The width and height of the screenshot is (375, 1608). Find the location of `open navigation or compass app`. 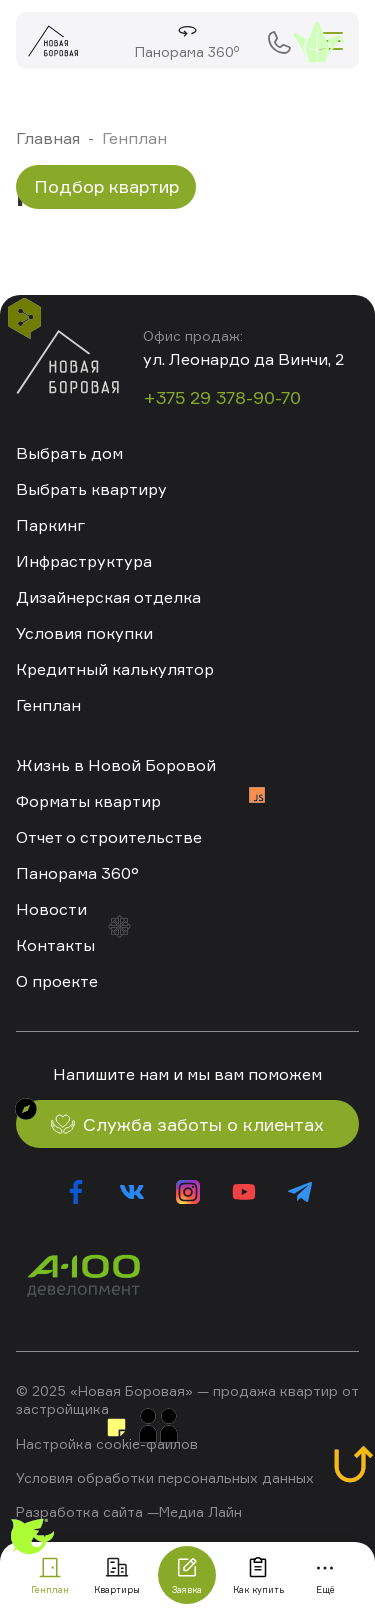

open navigation or compass app is located at coordinates (26, 1109).